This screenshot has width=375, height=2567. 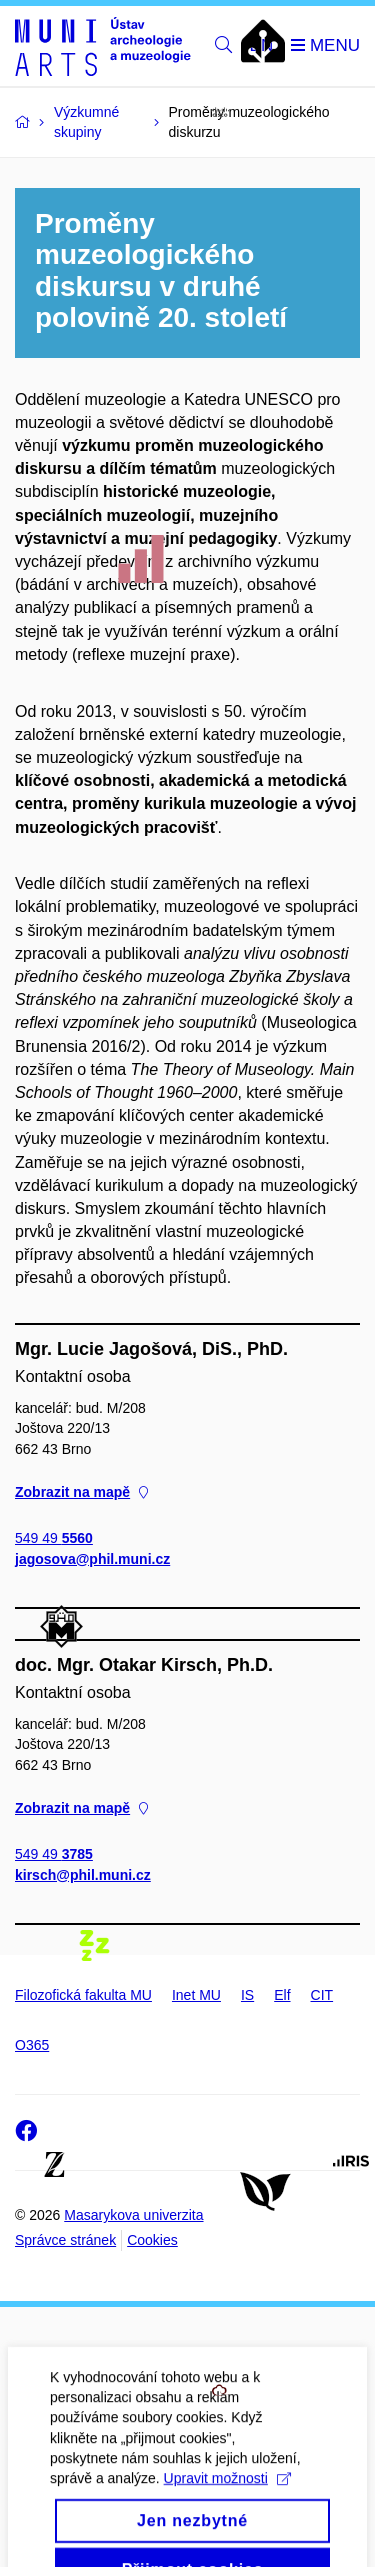 I want to click on open the Zola website or app, so click(x=54, y=2164).